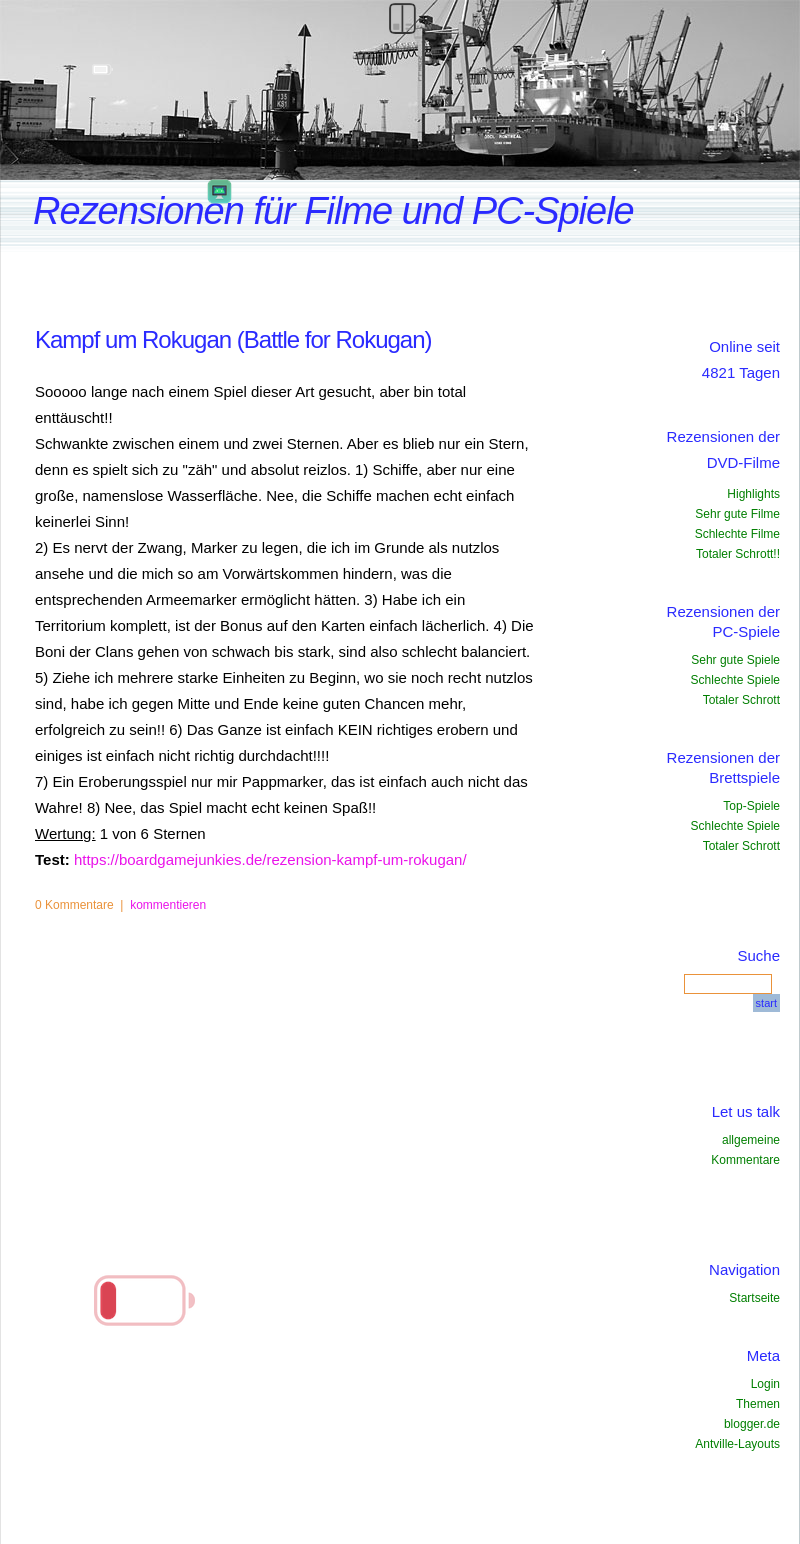 This screenshot has width=800, height=1544. What do you see at coordinates (102, 69) in the screenshot?
I see `indicates battery level at 80% charge` at bounding box center [102, 69].